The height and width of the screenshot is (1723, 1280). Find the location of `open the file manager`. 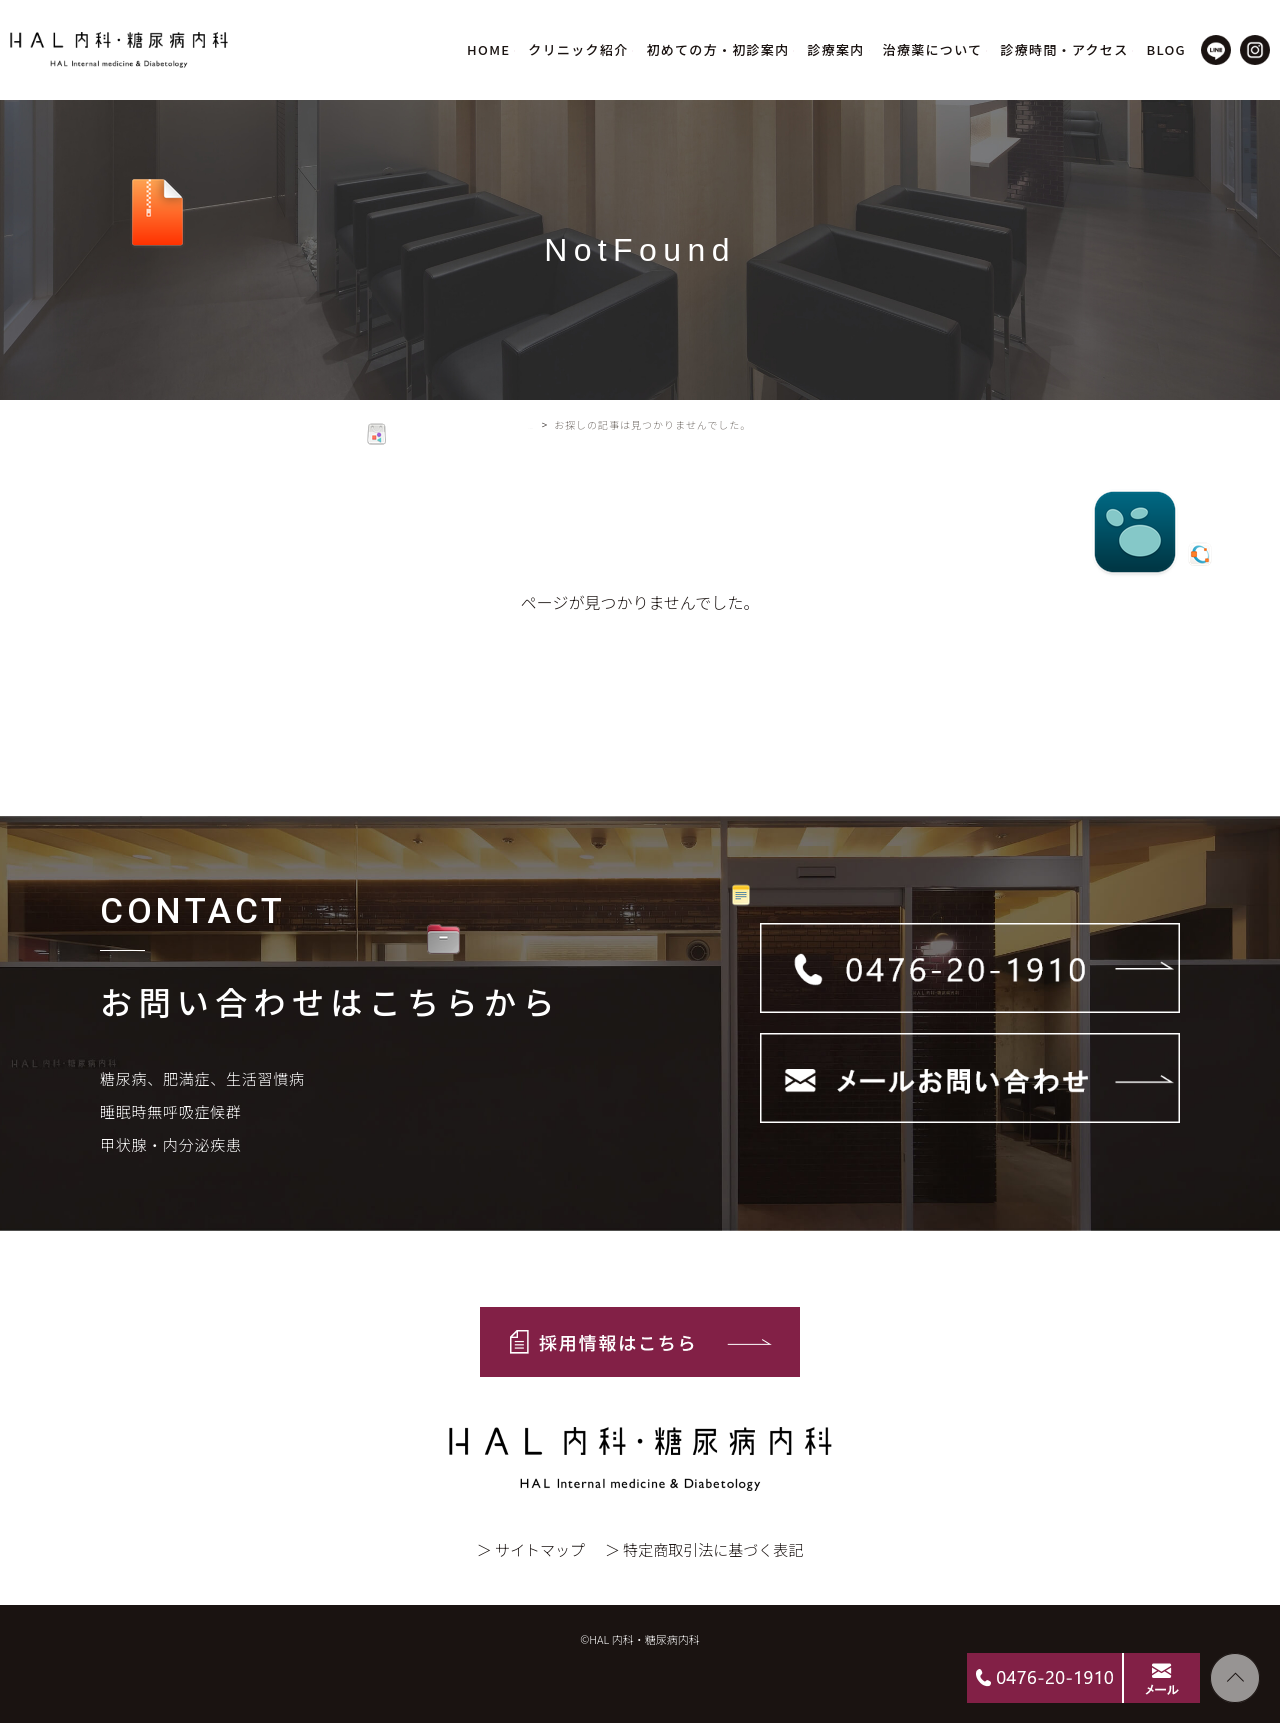

open the file manager is located at coordinates (443, 938).